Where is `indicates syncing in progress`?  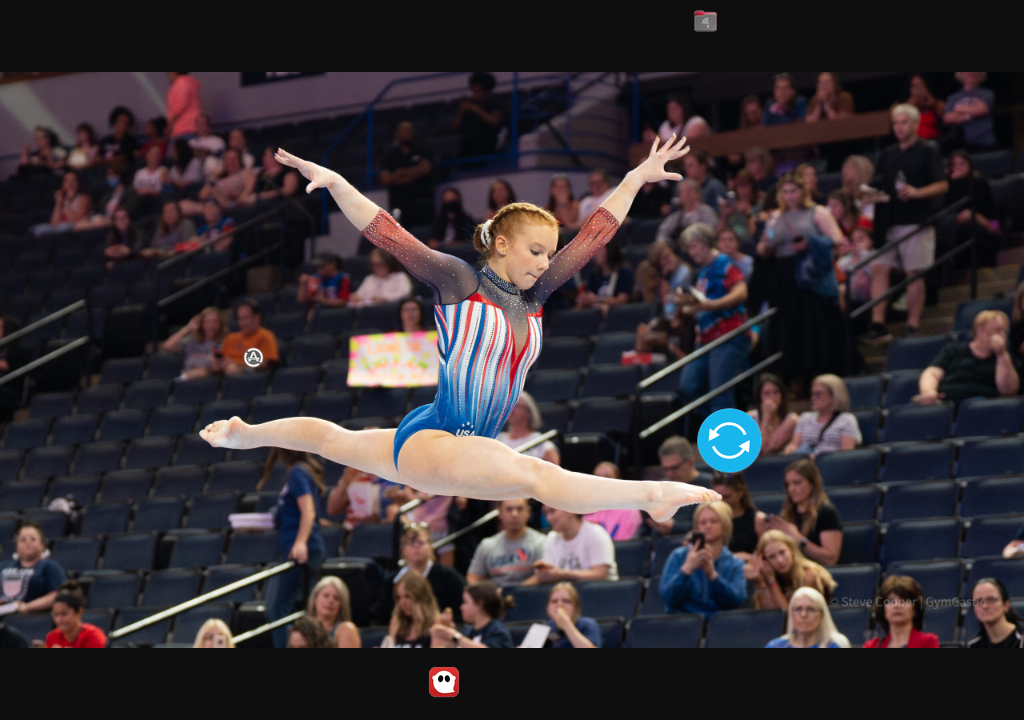
indicates syncing in progress is located at coordinates (729, 440).